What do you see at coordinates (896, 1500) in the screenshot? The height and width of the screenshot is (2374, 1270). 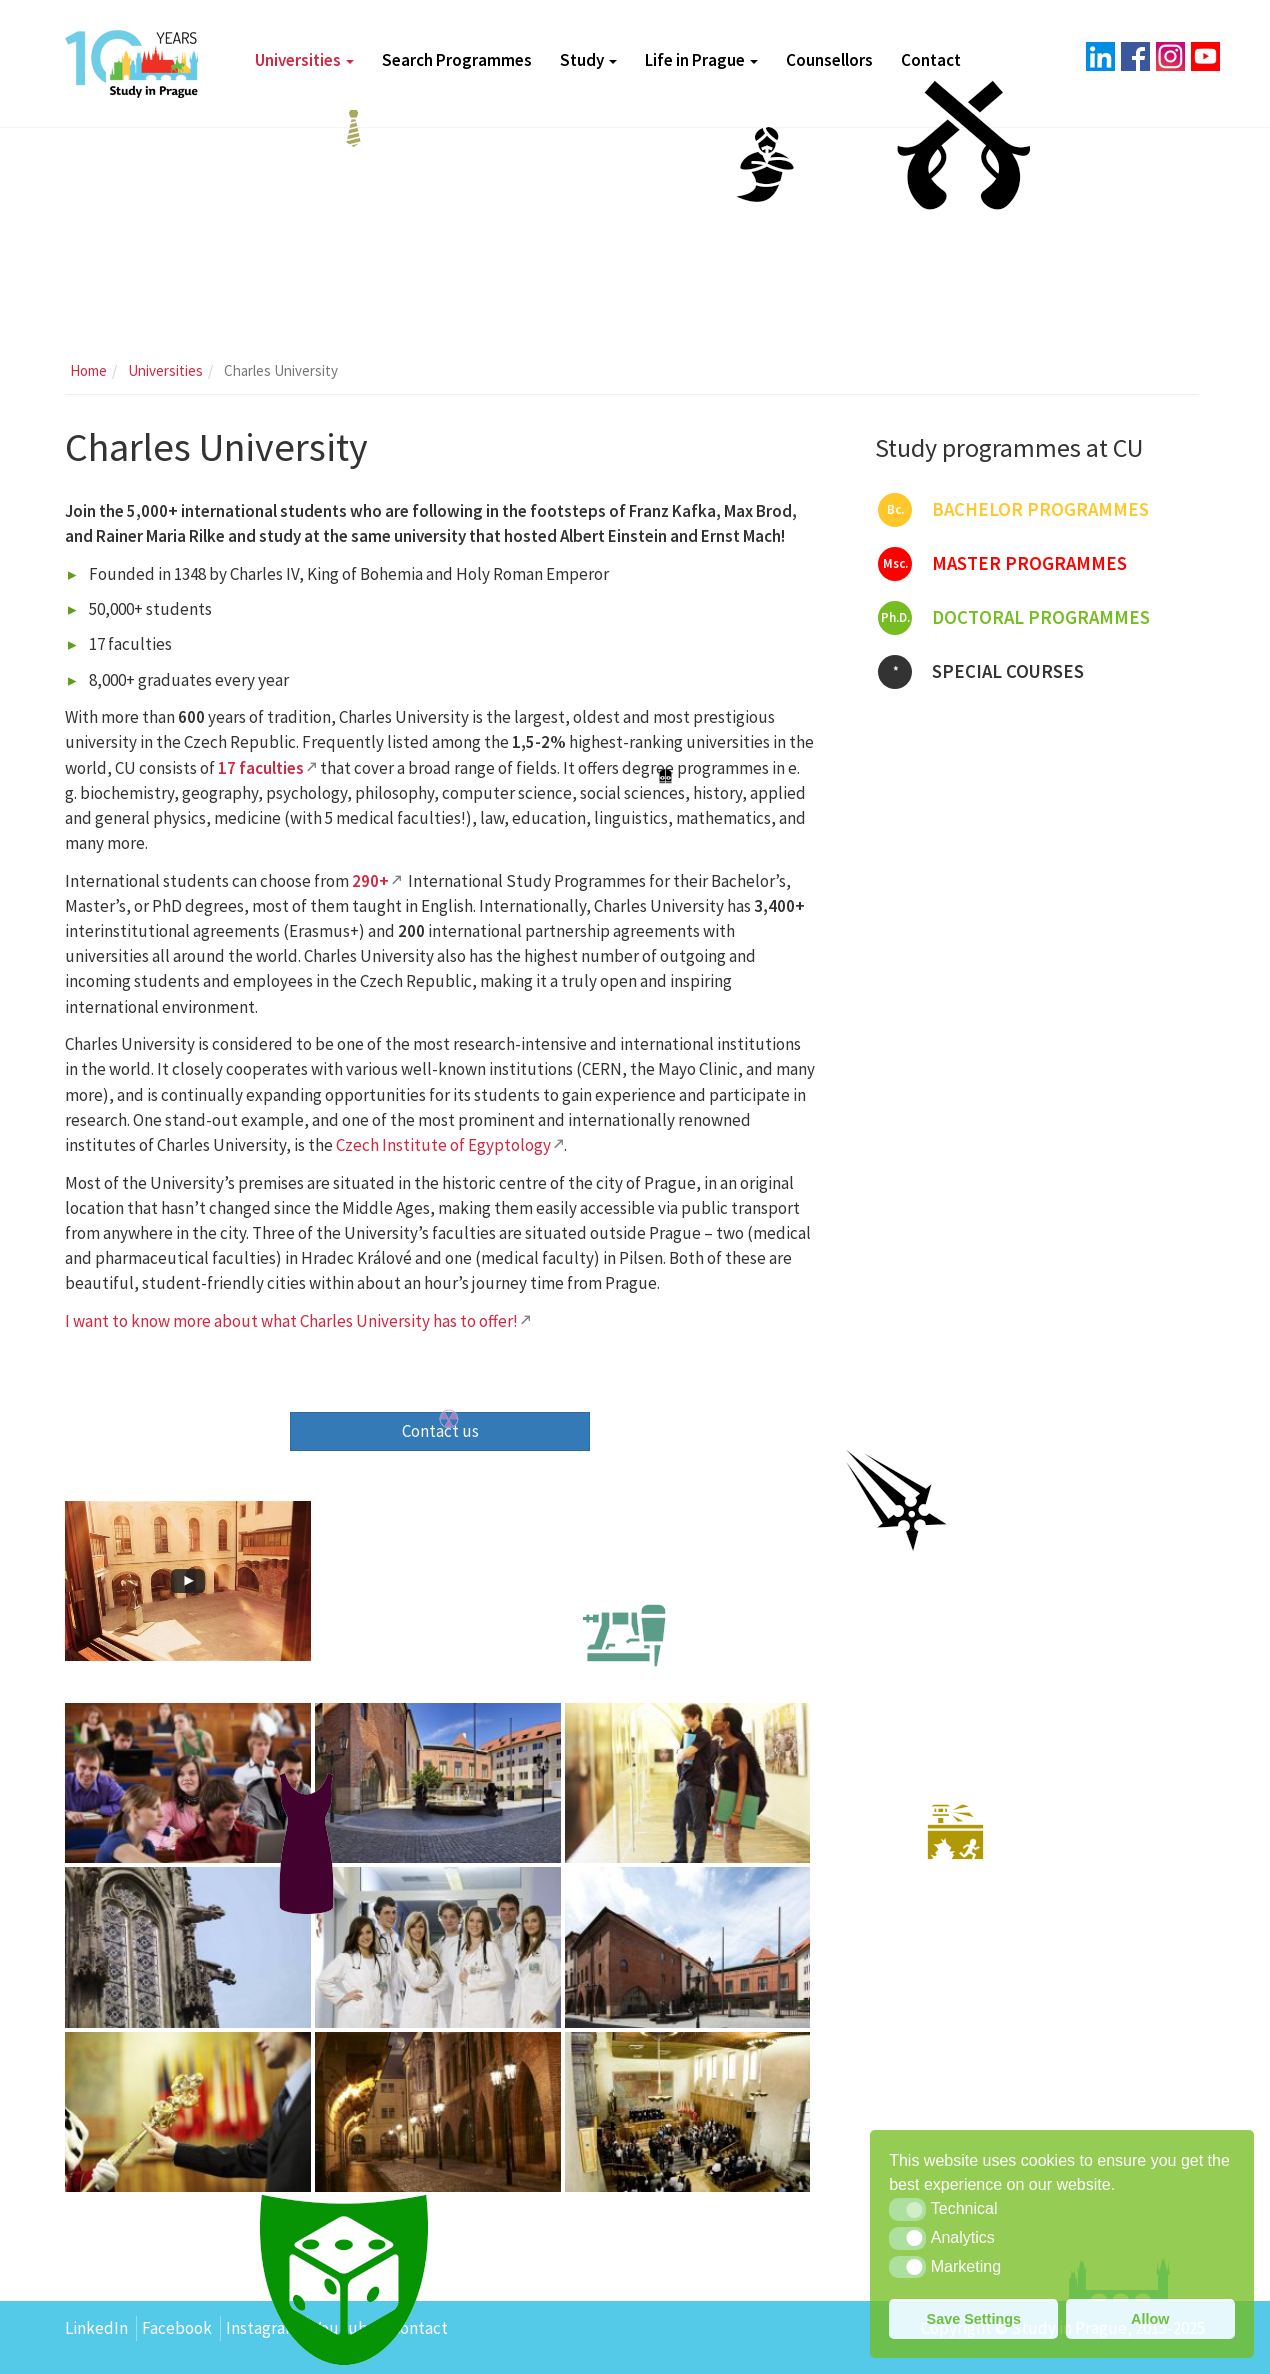 I see `attack or throw weapon action` at bounding box center [896, 1500].